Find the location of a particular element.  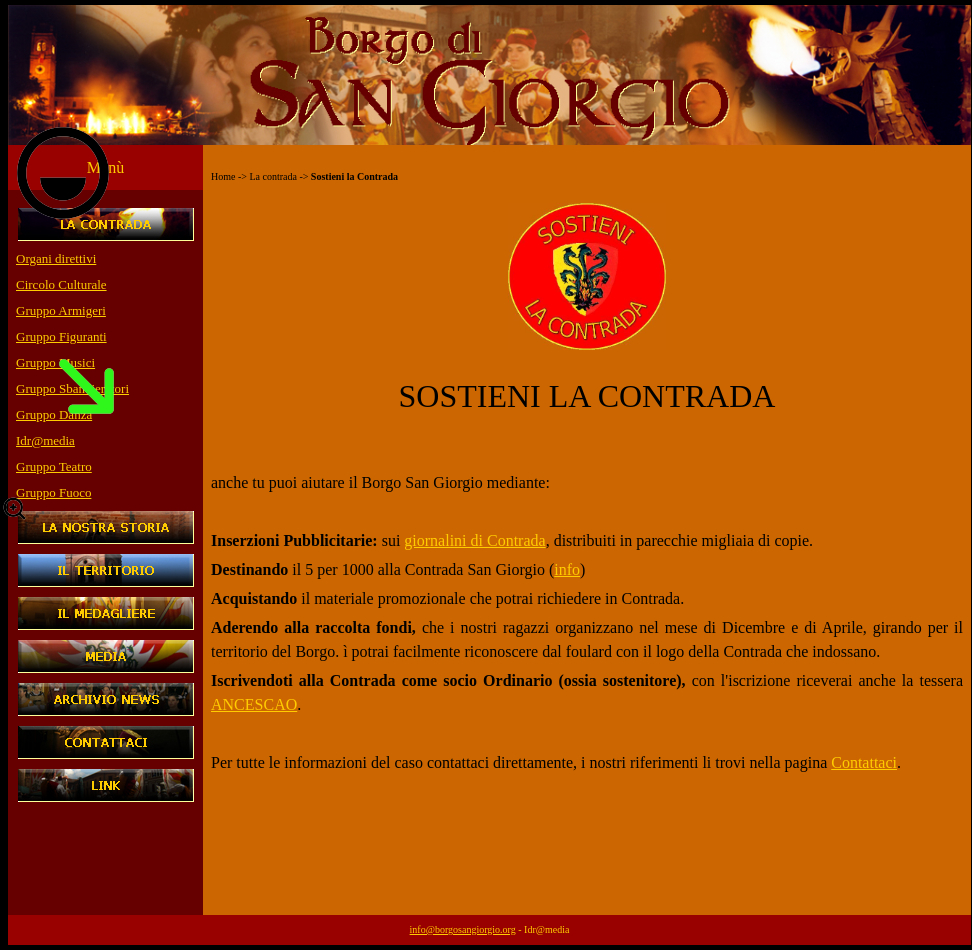

navigate to the next item below is located at coordinates (86, 386).